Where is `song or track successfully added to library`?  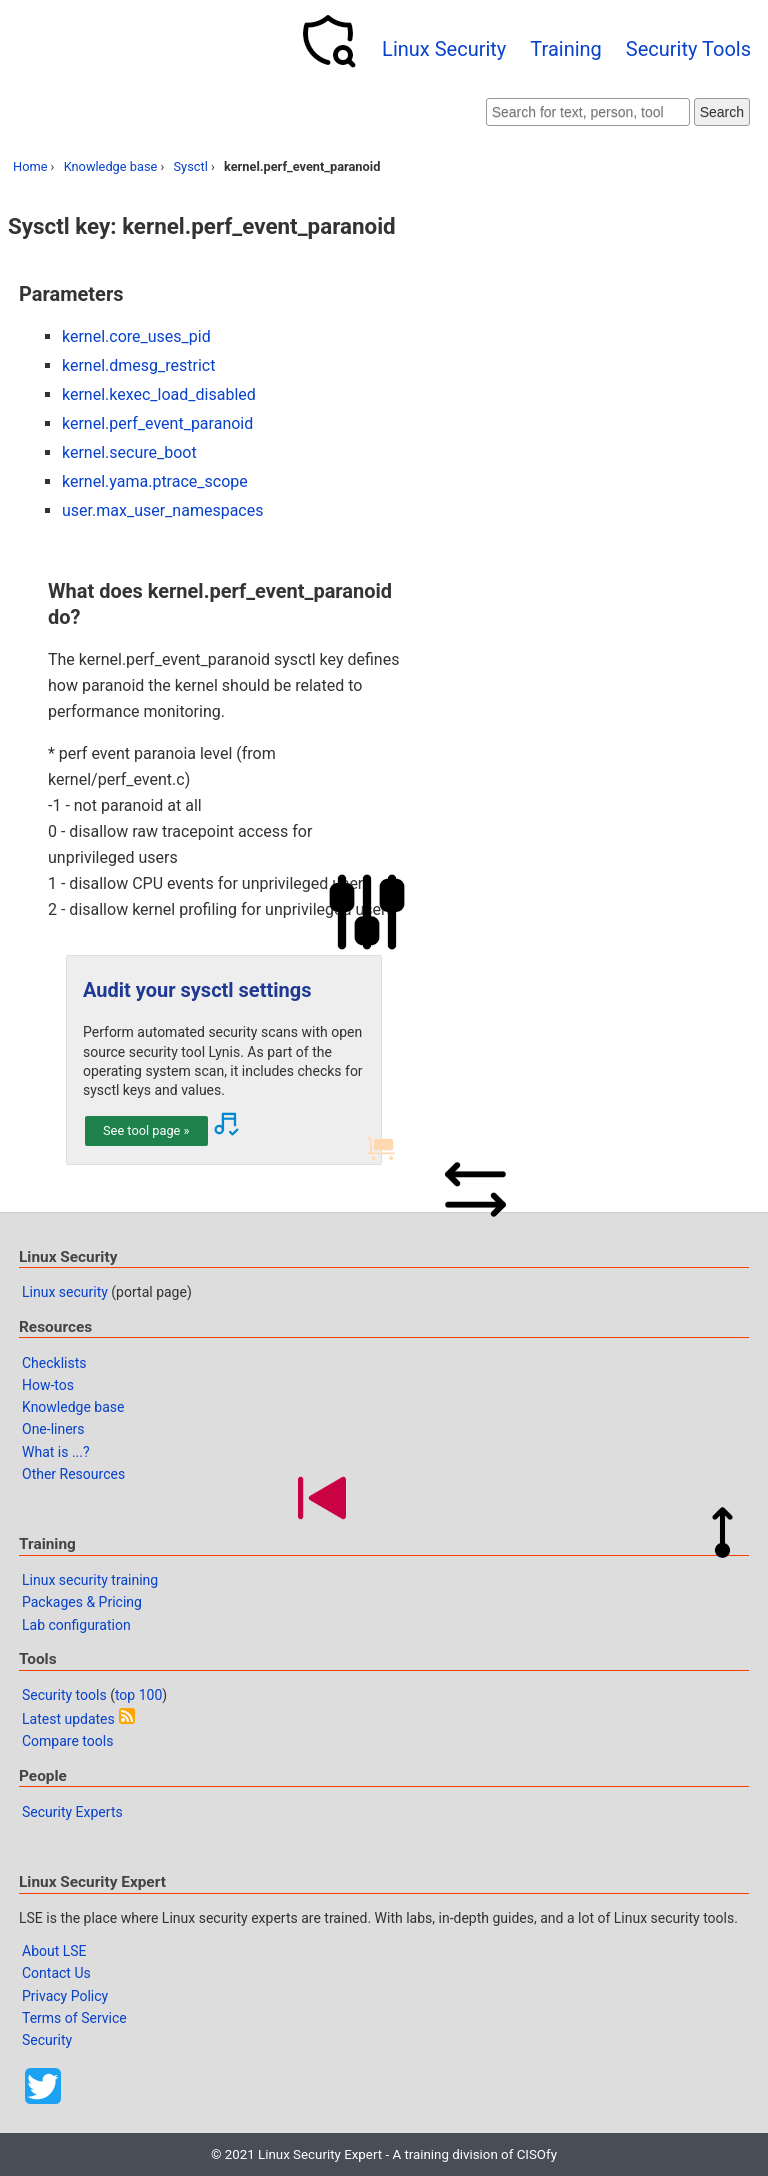 song or track successfully added to library is located at coordinates (226, 1123).